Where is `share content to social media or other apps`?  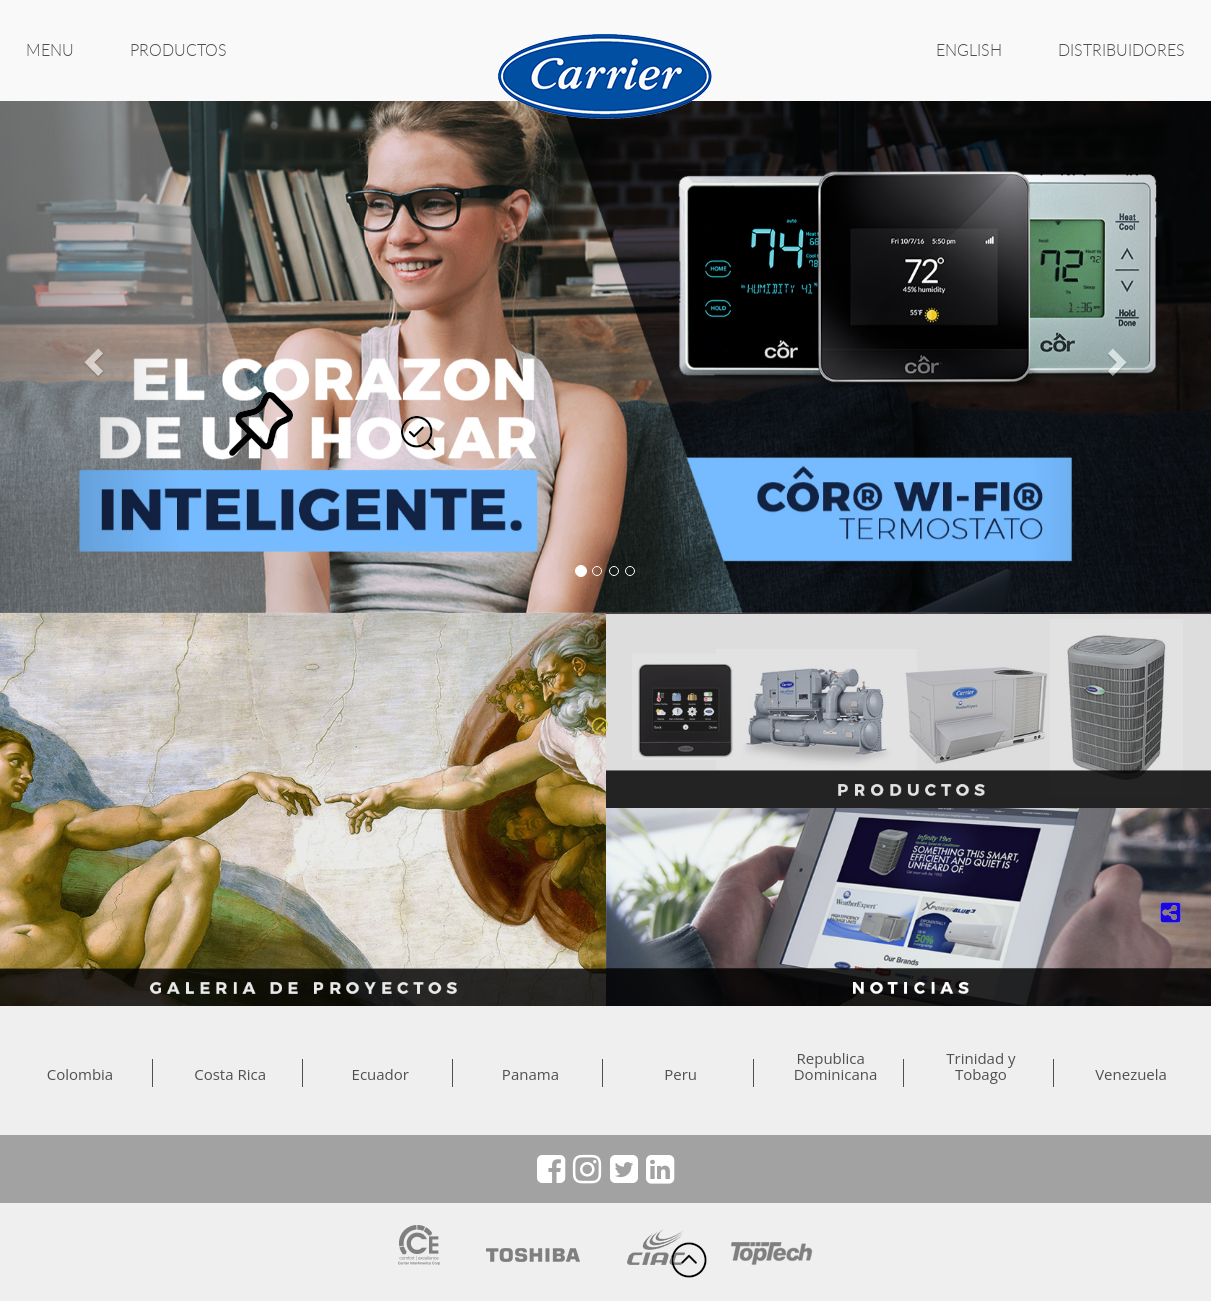 share content to social media or other apps is located at coordinates (1170, 912).